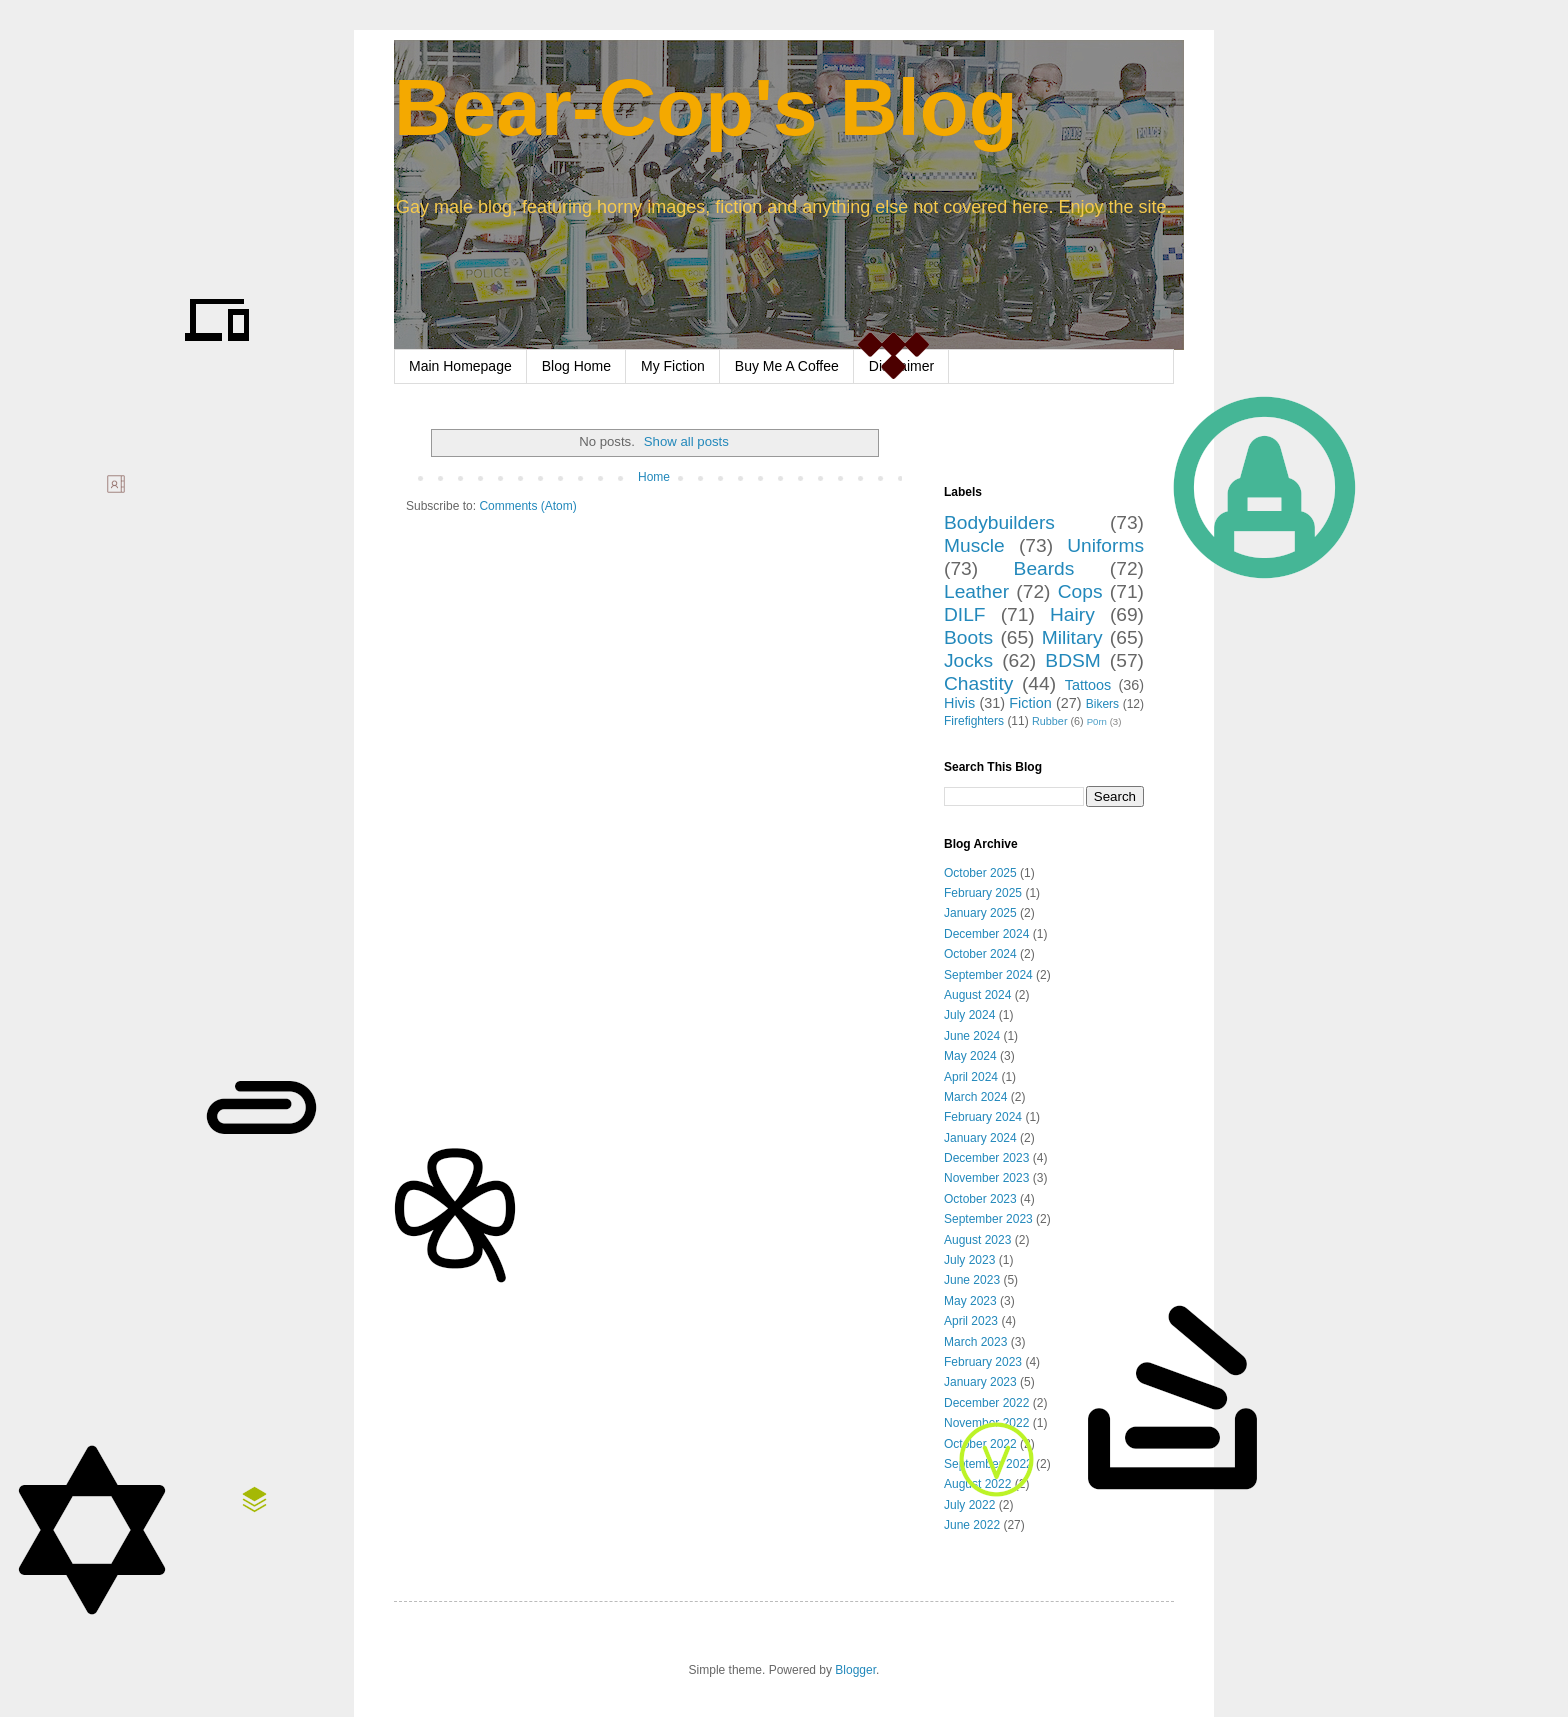  I want to click on indicates a lucky or bonus reward, so click(455, 1213).